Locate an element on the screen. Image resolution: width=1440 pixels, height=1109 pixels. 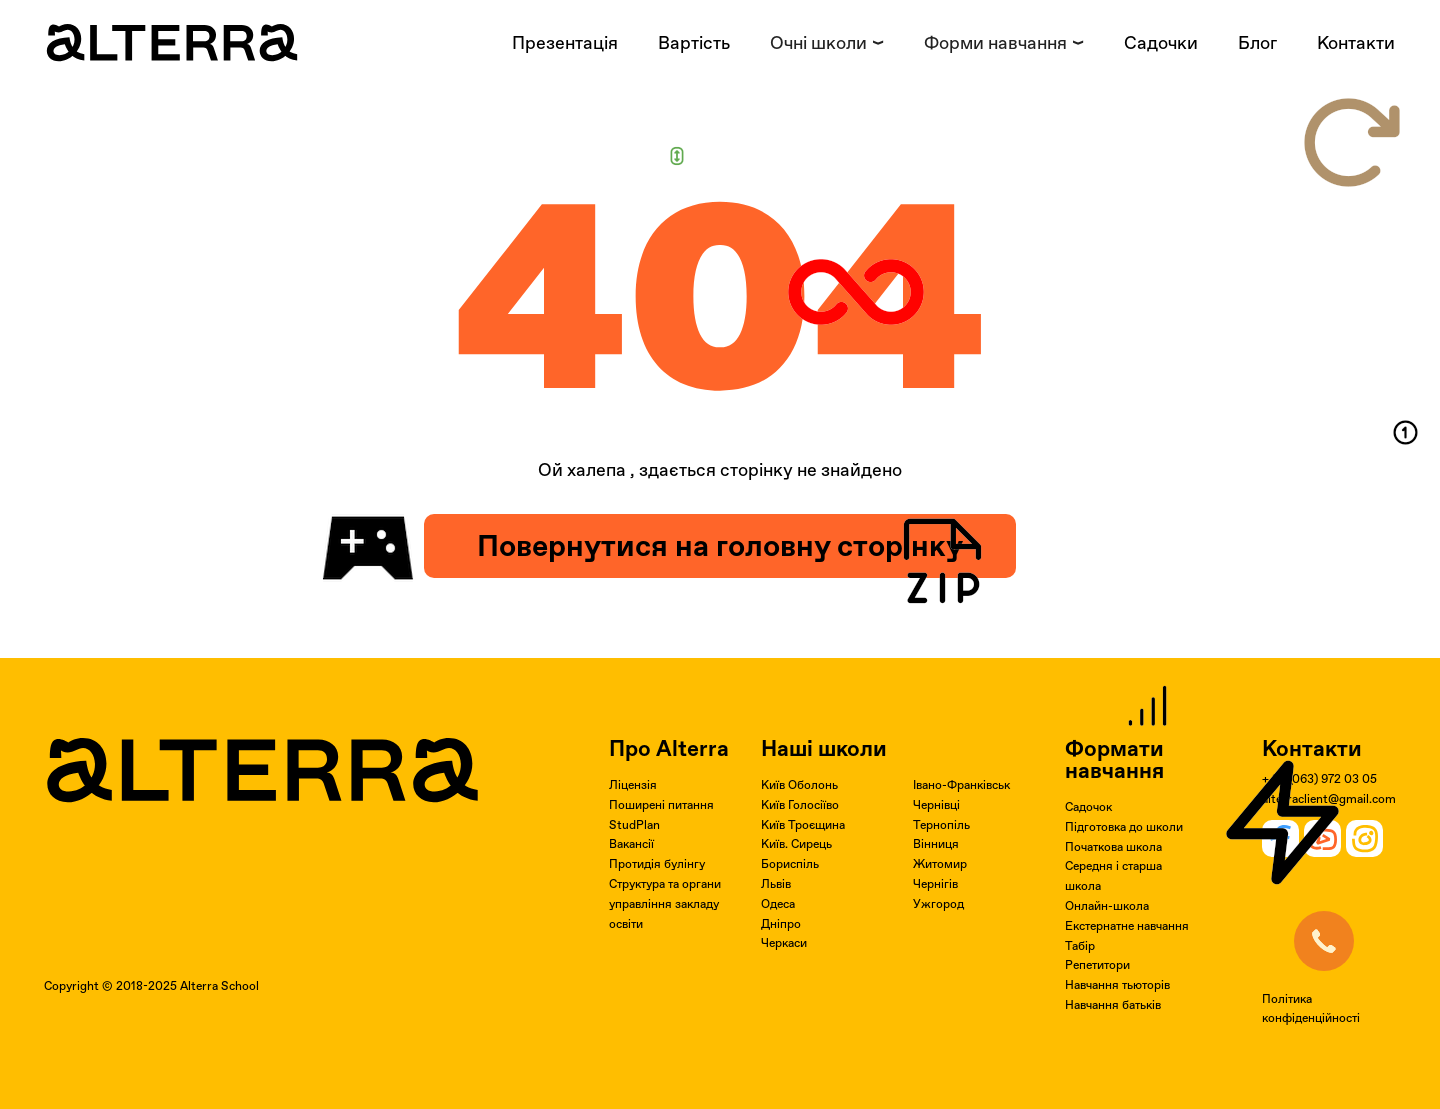
indicates quick actions or instant features is located at coordinates (1282, 822).